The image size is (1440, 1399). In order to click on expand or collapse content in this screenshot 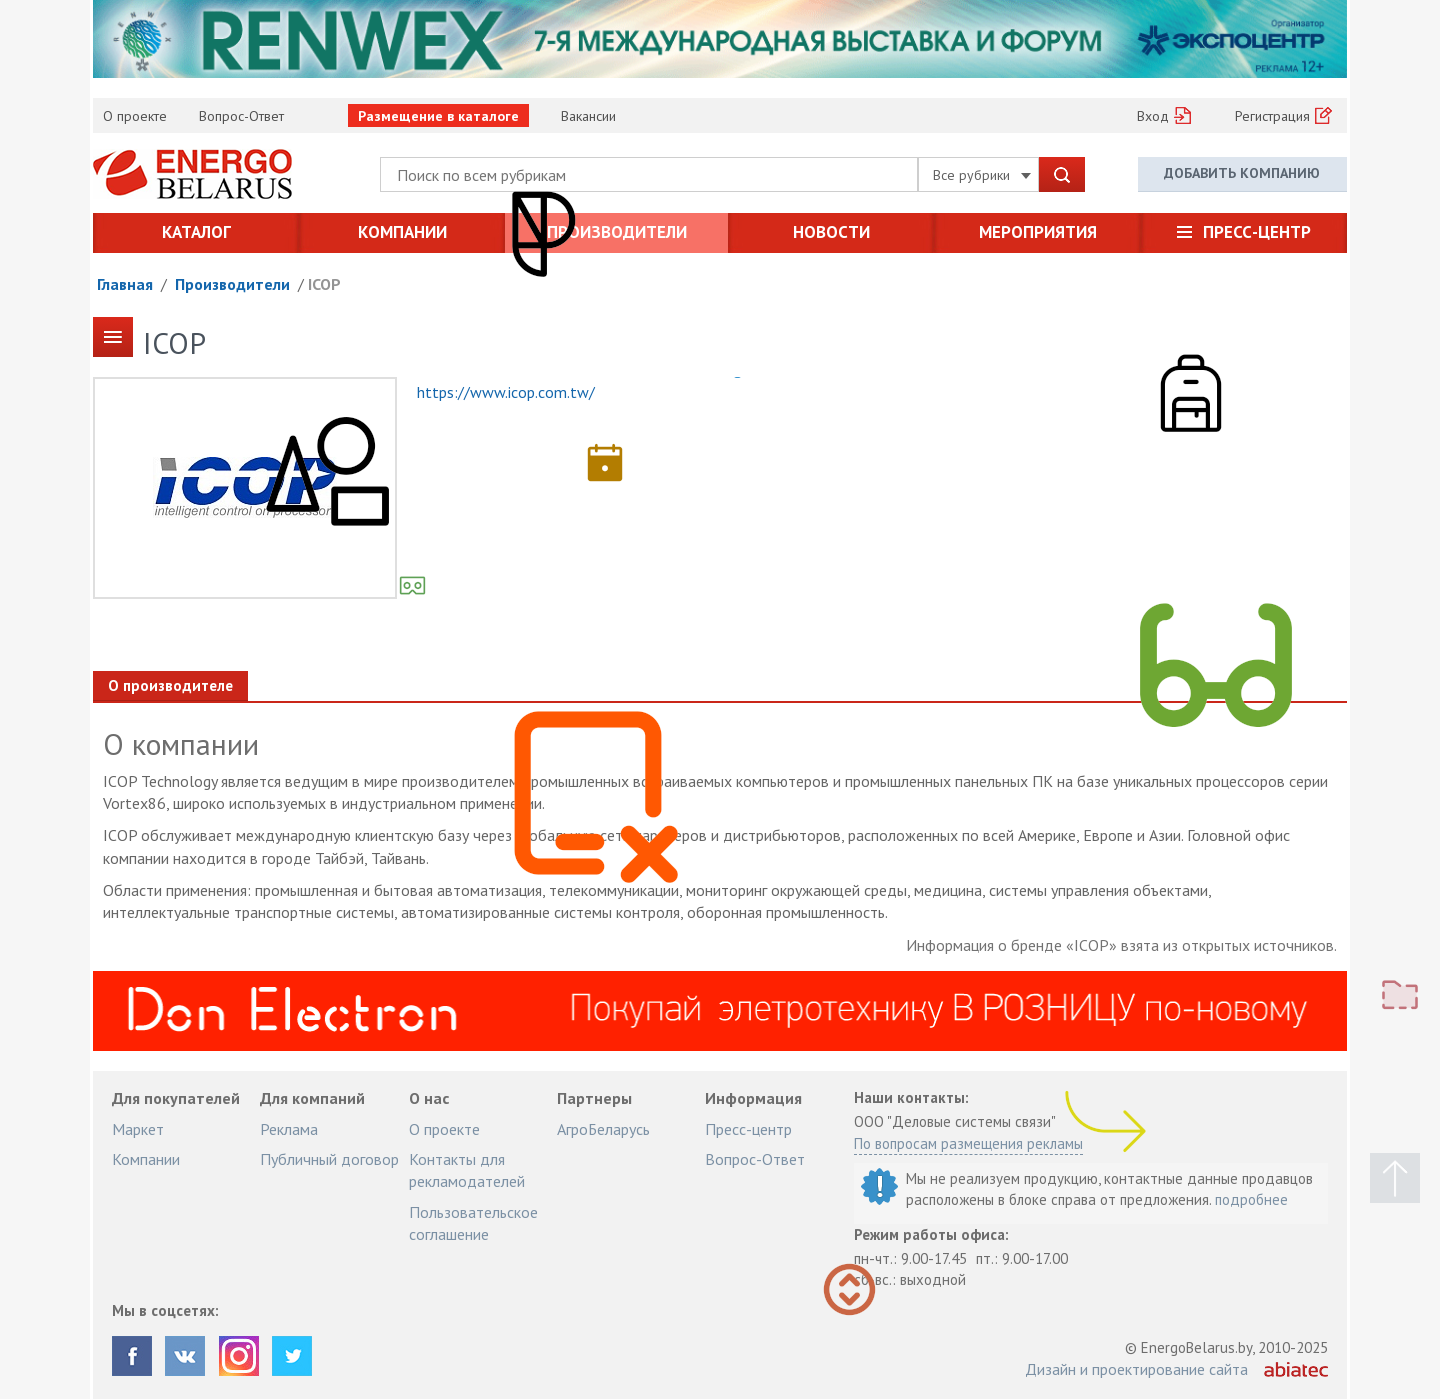, I will do `click(849, 1289)`.